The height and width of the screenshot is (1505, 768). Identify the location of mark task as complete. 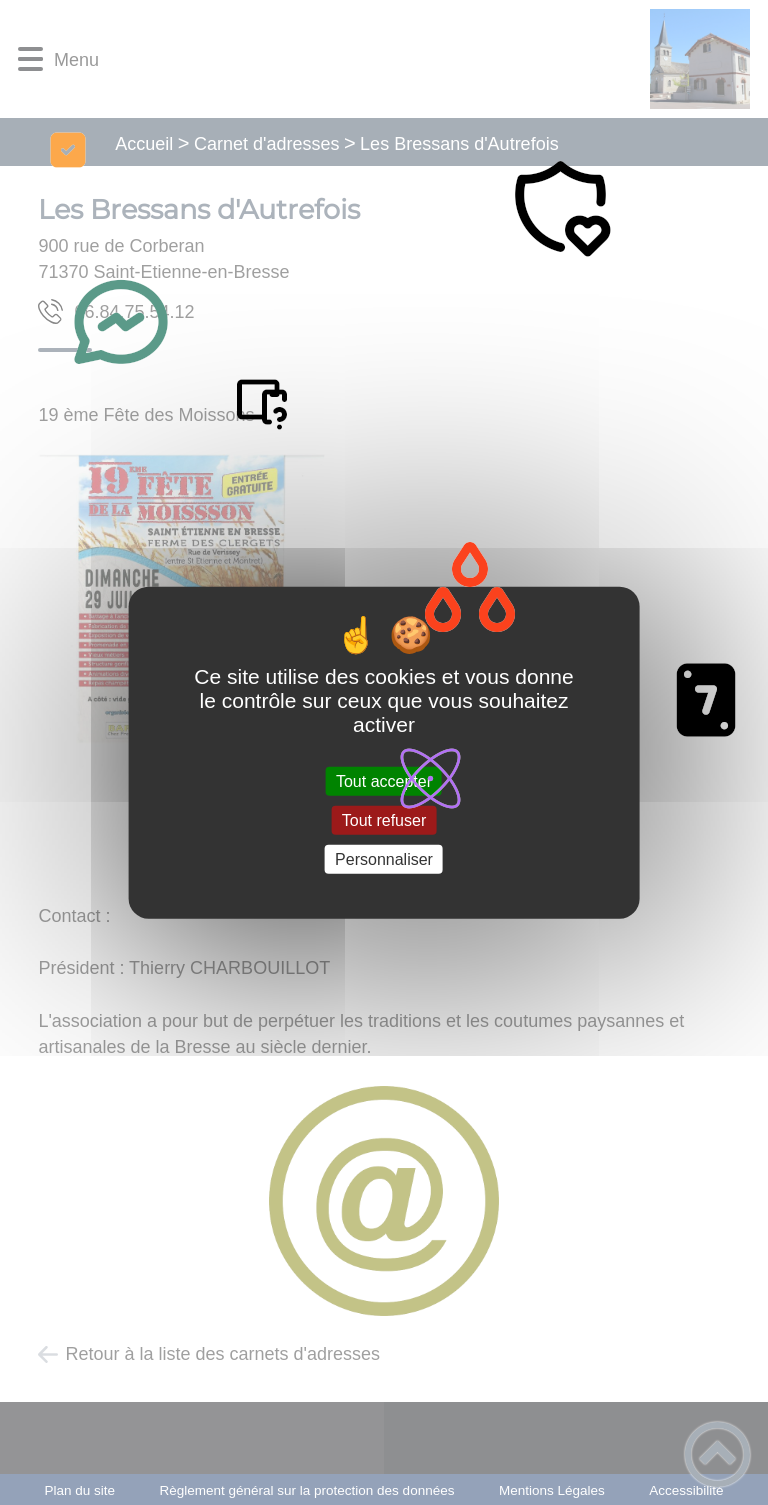
(68, 150).